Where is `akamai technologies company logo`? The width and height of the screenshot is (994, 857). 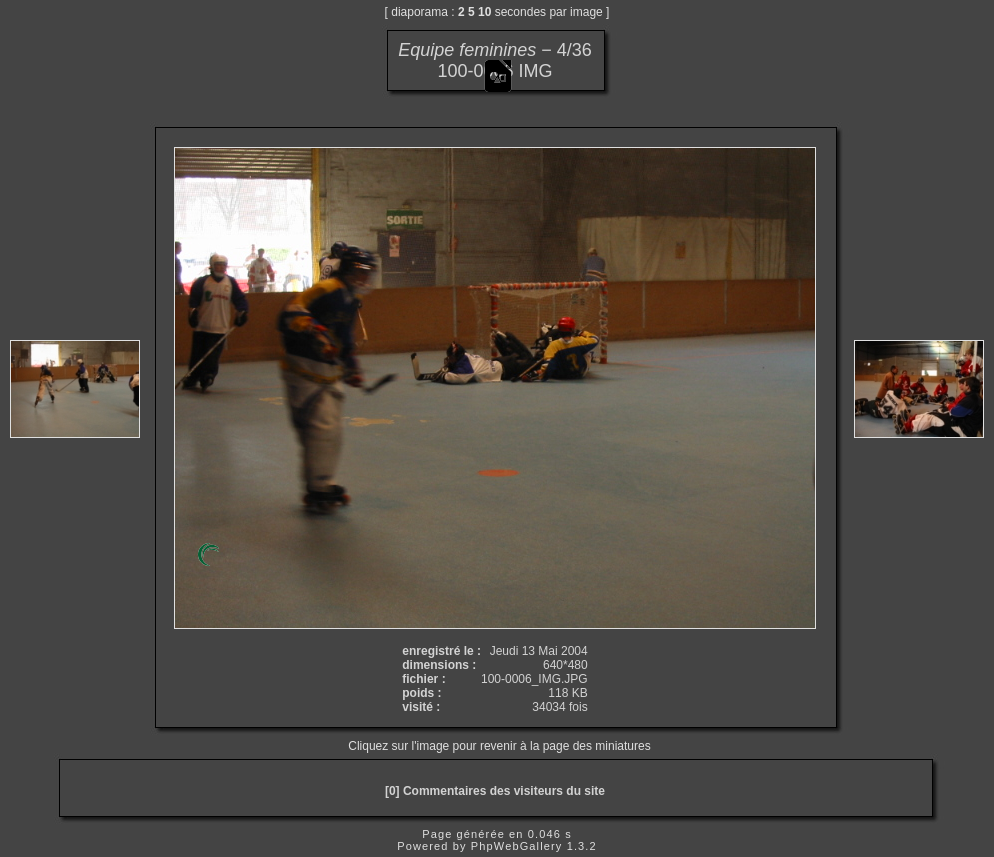 akamai technologies company logo is located at coordinates (208, 554).